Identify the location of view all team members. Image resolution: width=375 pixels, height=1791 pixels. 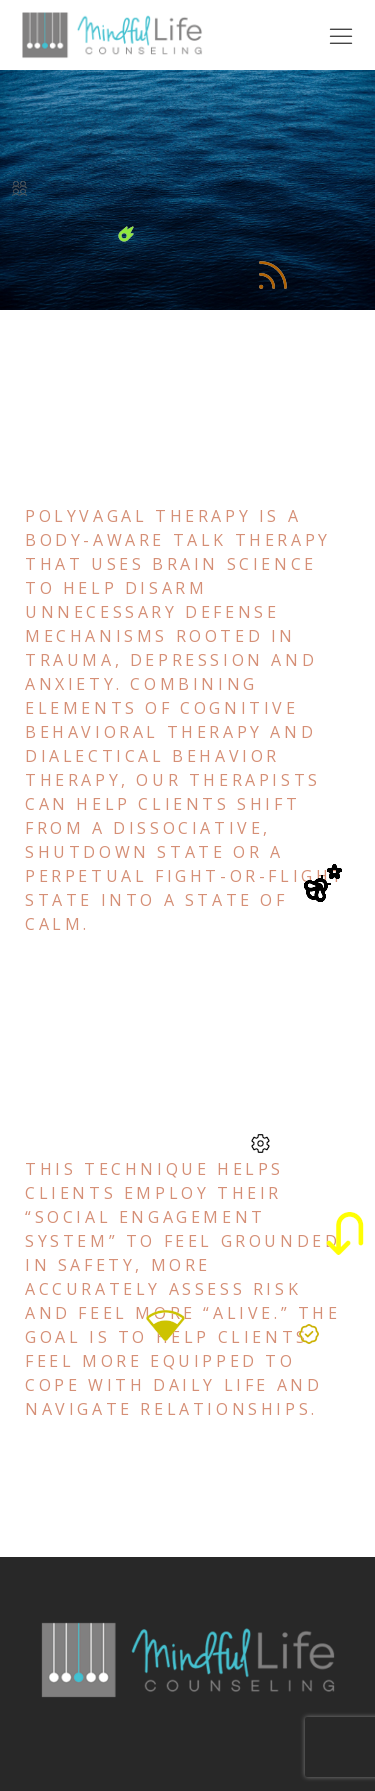
(19, 188).